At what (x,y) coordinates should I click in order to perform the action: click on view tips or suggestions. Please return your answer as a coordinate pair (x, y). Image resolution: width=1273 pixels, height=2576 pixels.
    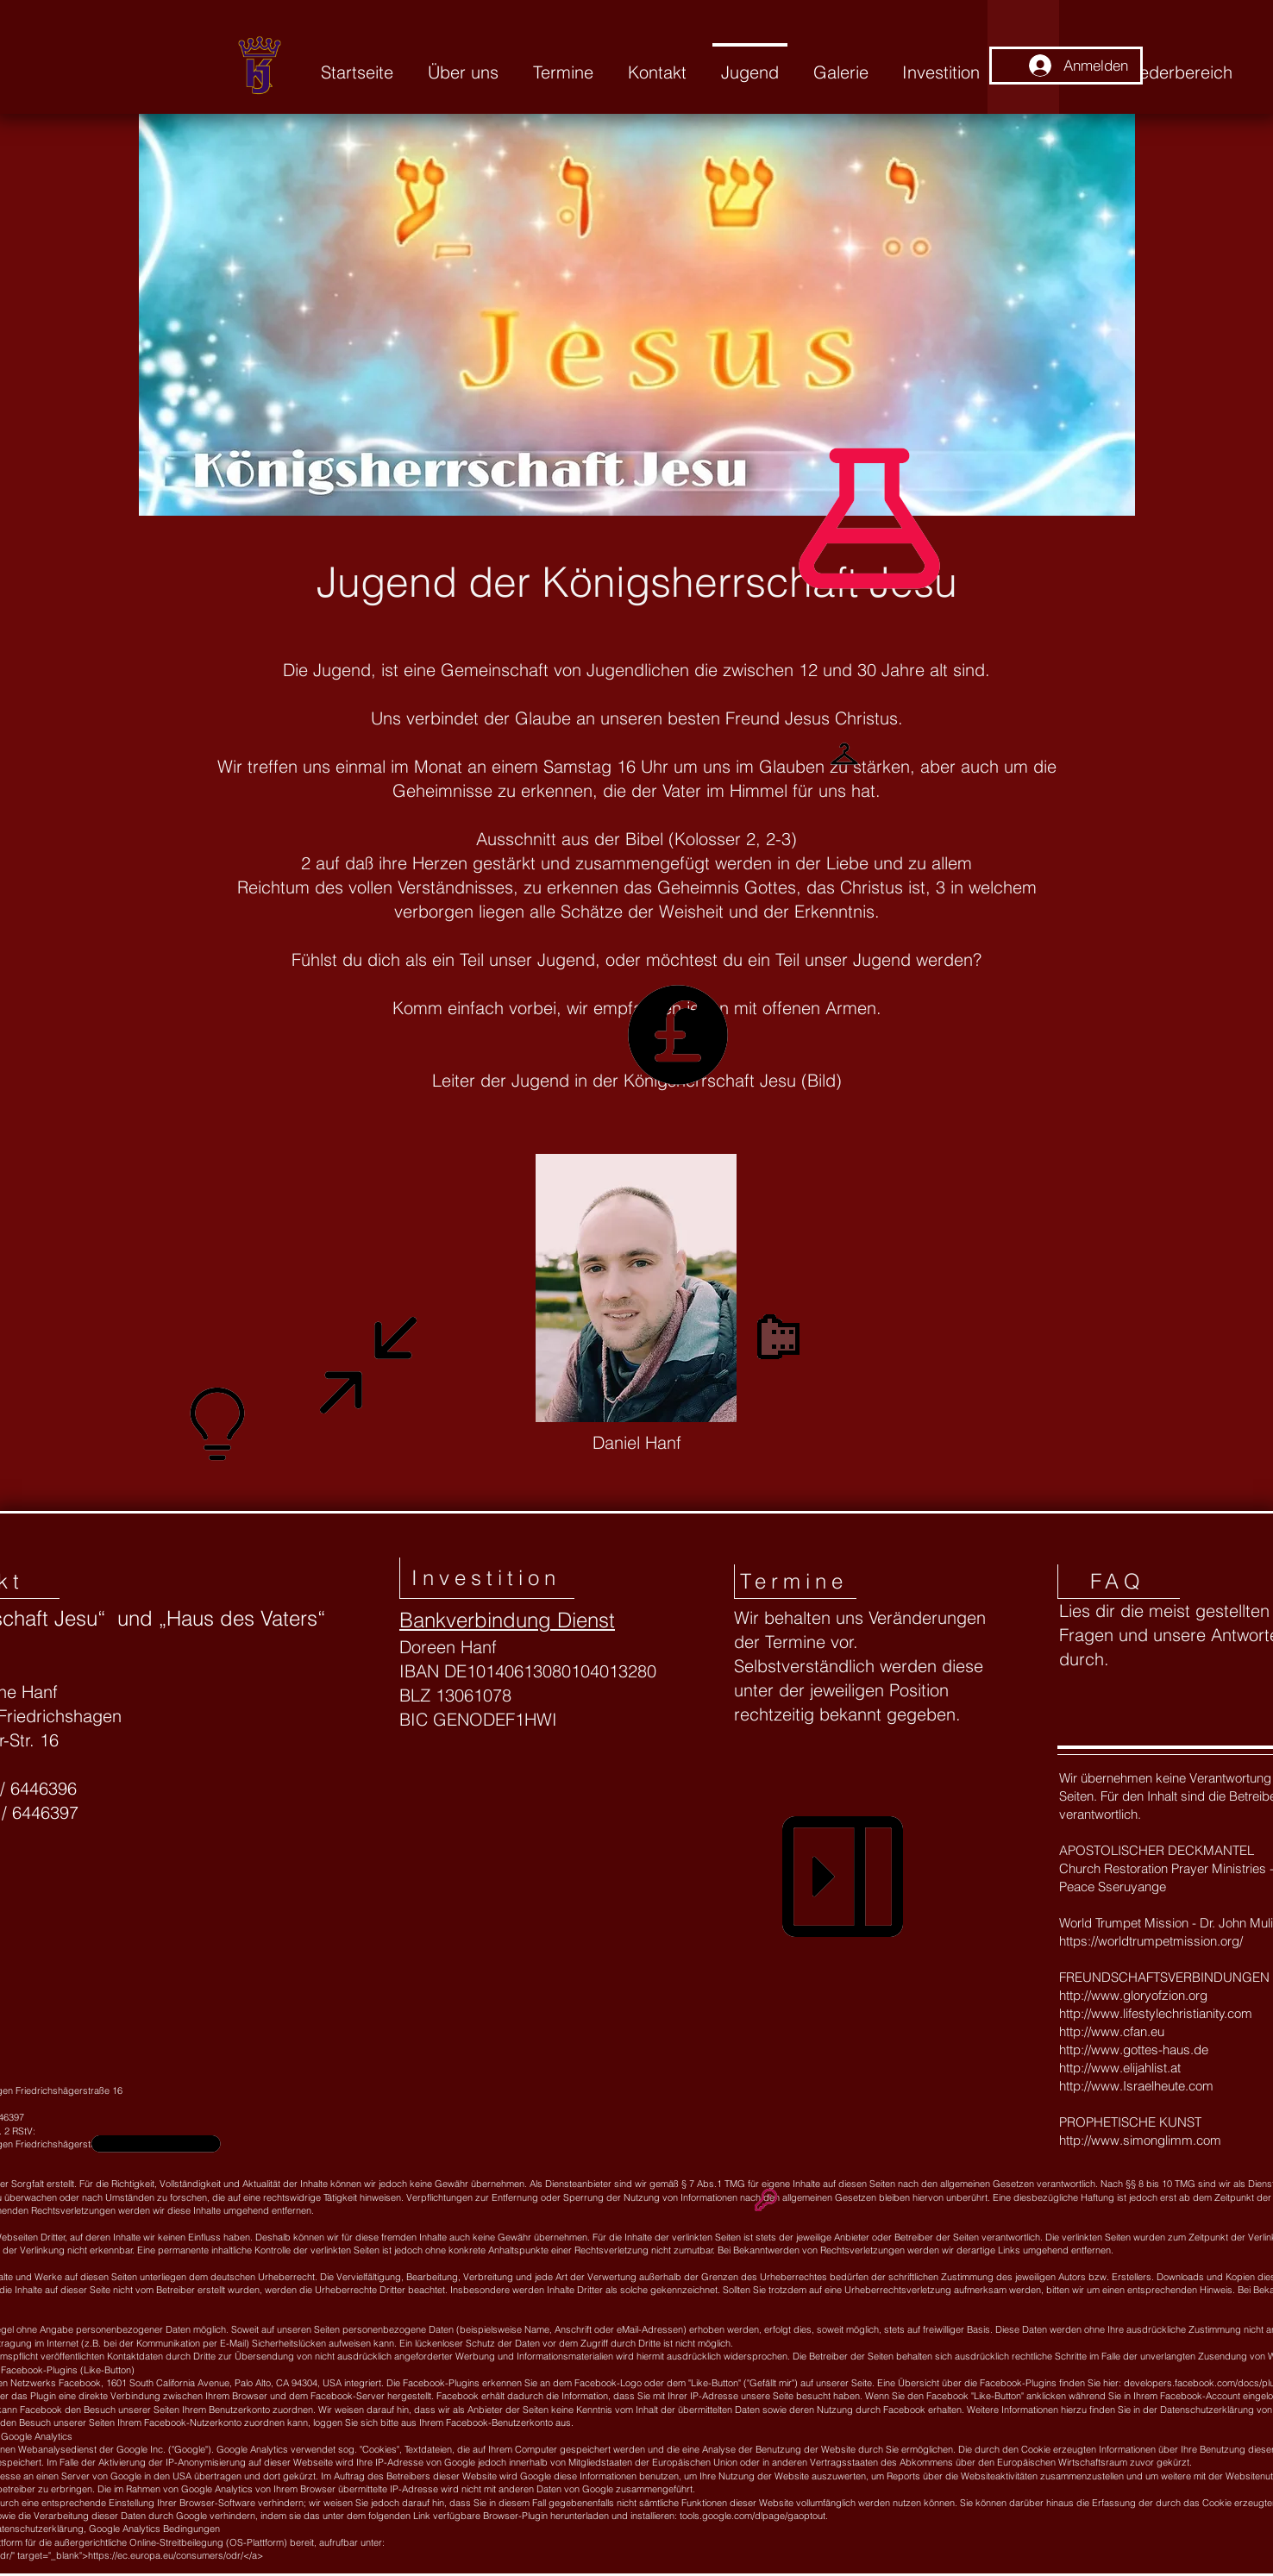
    Looking at the image, I should click on (217, 1425).